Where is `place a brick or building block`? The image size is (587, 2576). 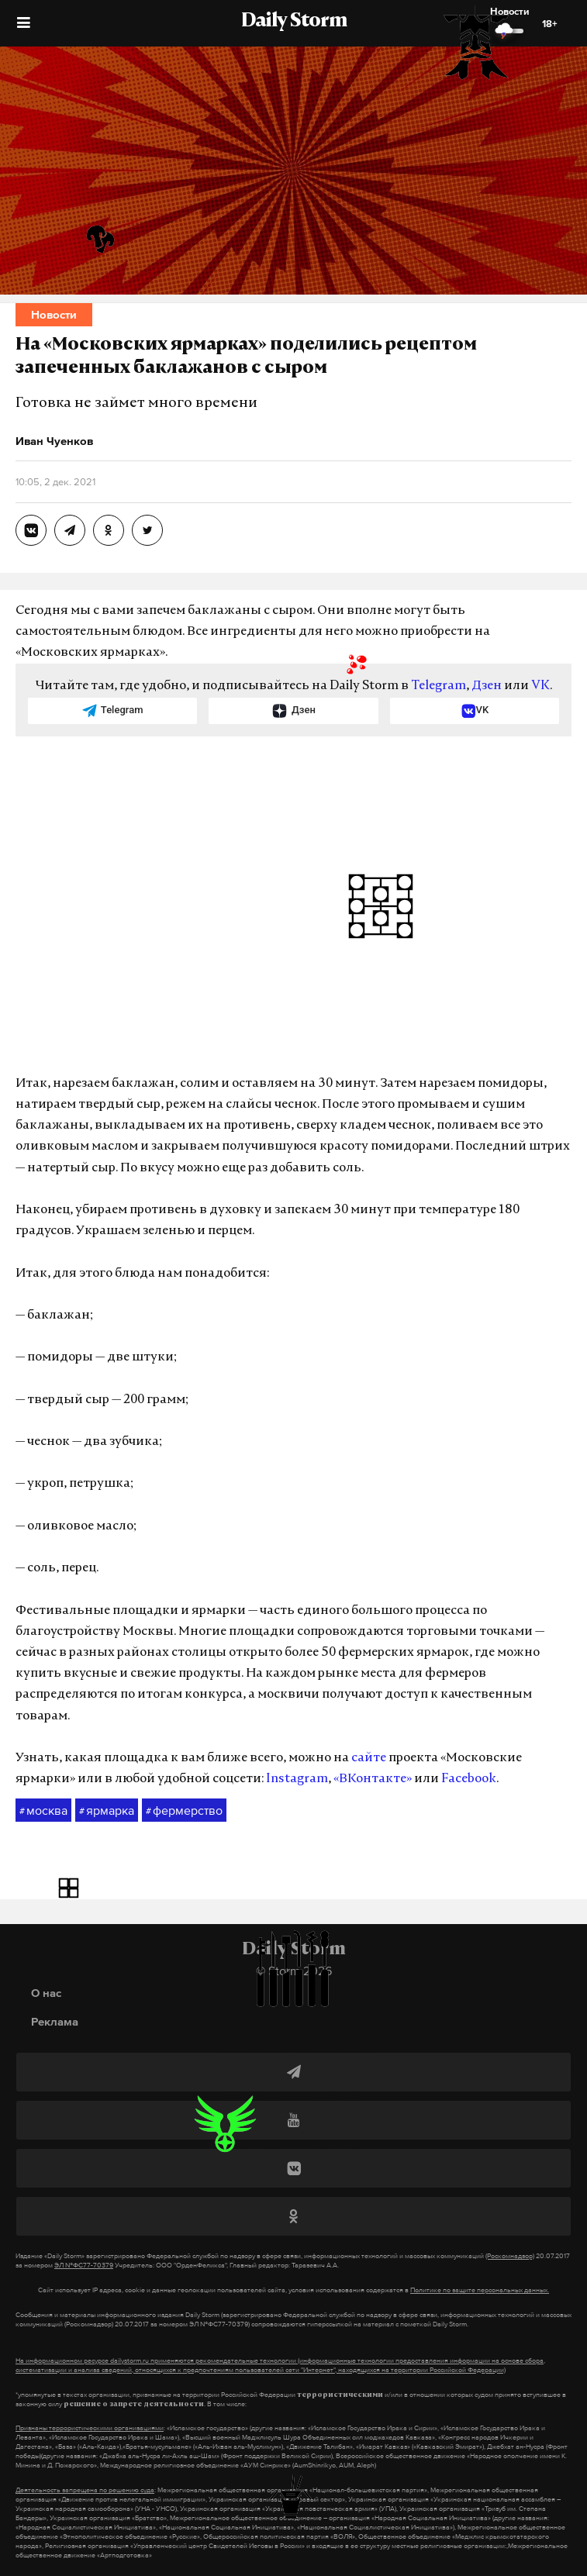 place a brick or building block is located at coordinates (68, 1888).